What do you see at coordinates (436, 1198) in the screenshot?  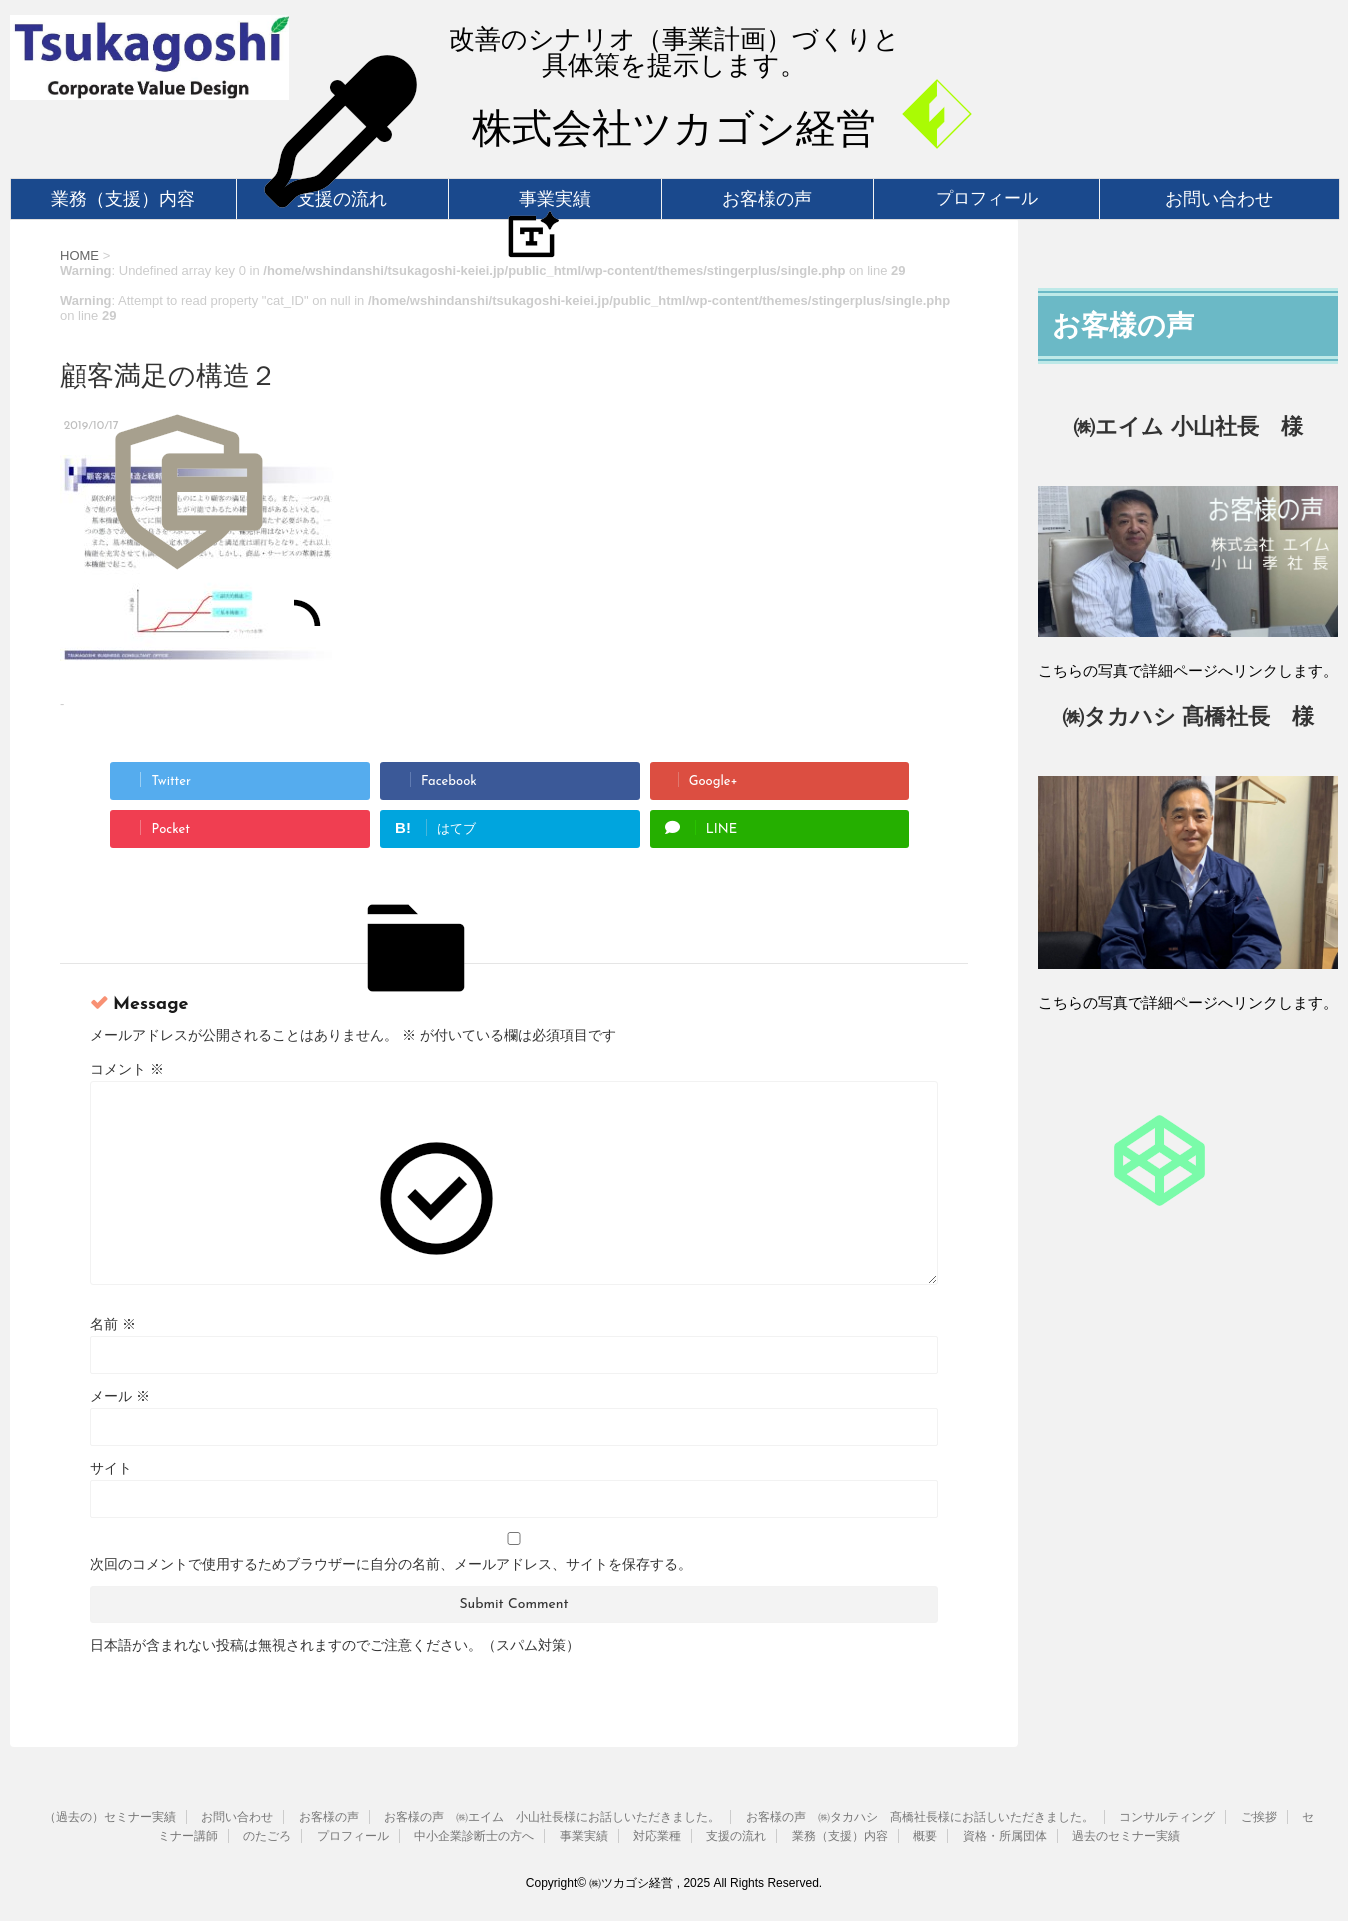 I see `indicates a completed or successful action` at bounding box center [436, 1198].